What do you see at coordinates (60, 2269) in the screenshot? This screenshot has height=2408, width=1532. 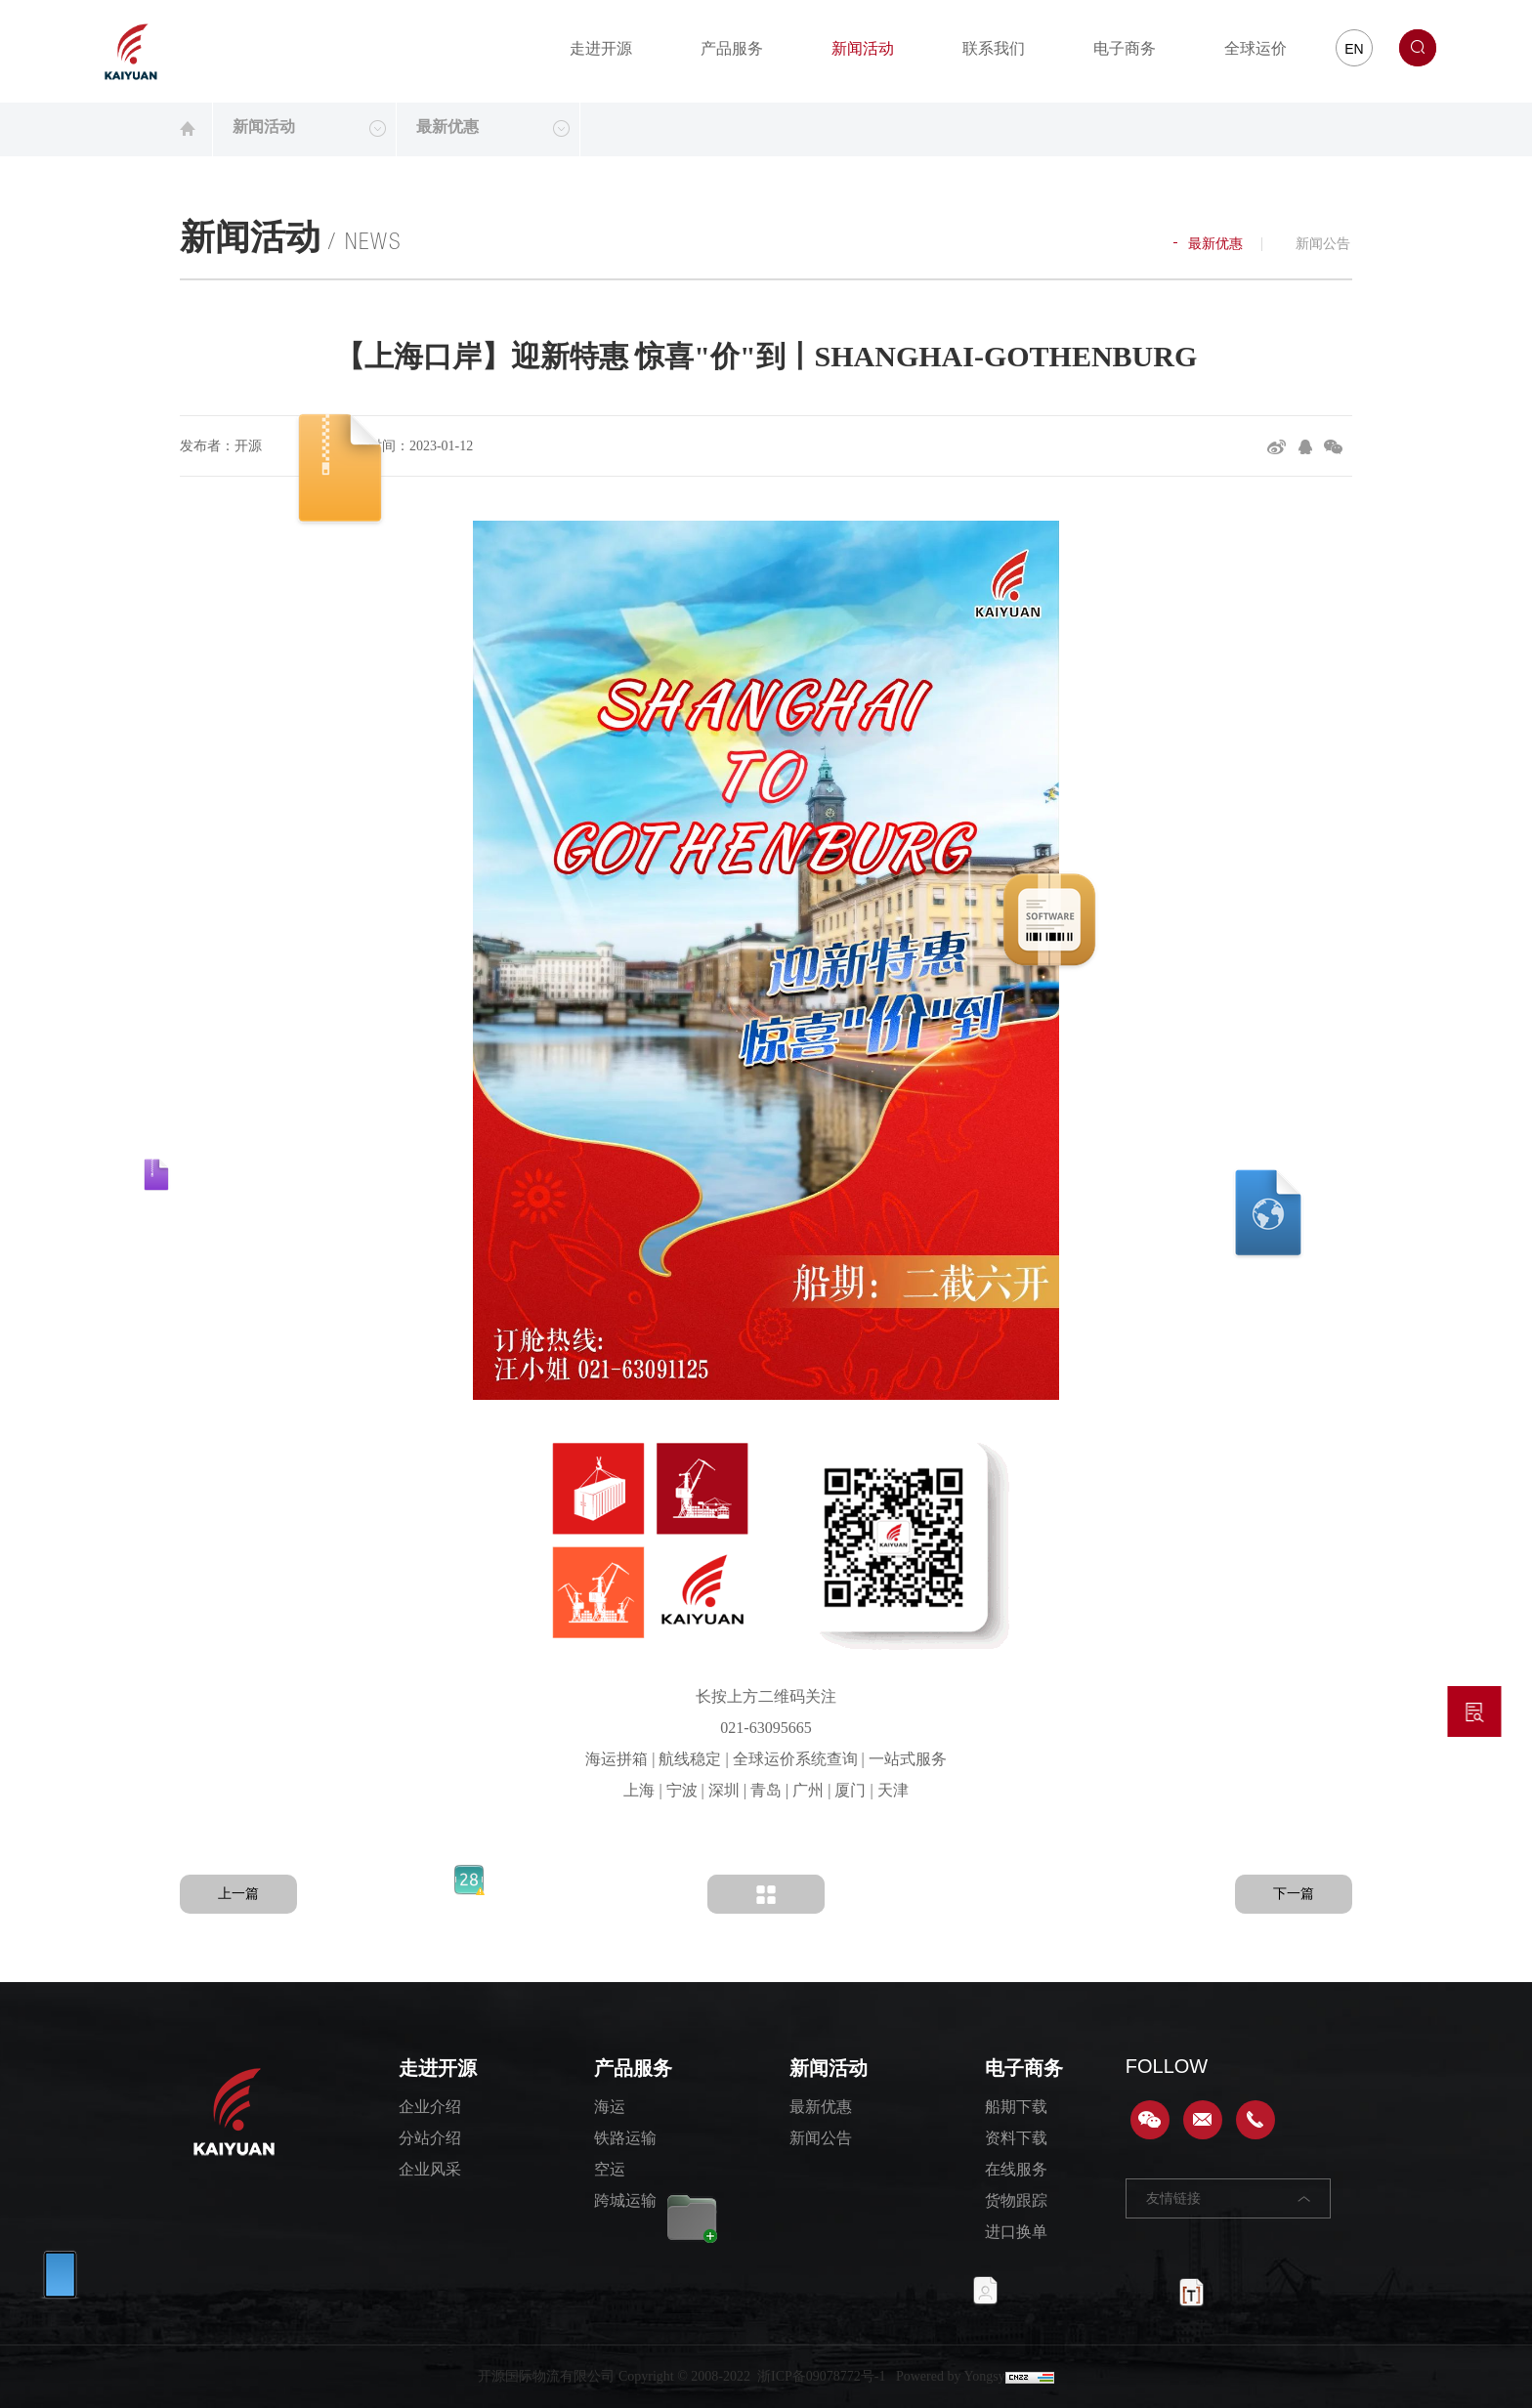 I see `iPad Mini device icon` at bounding box center [60, 2269].